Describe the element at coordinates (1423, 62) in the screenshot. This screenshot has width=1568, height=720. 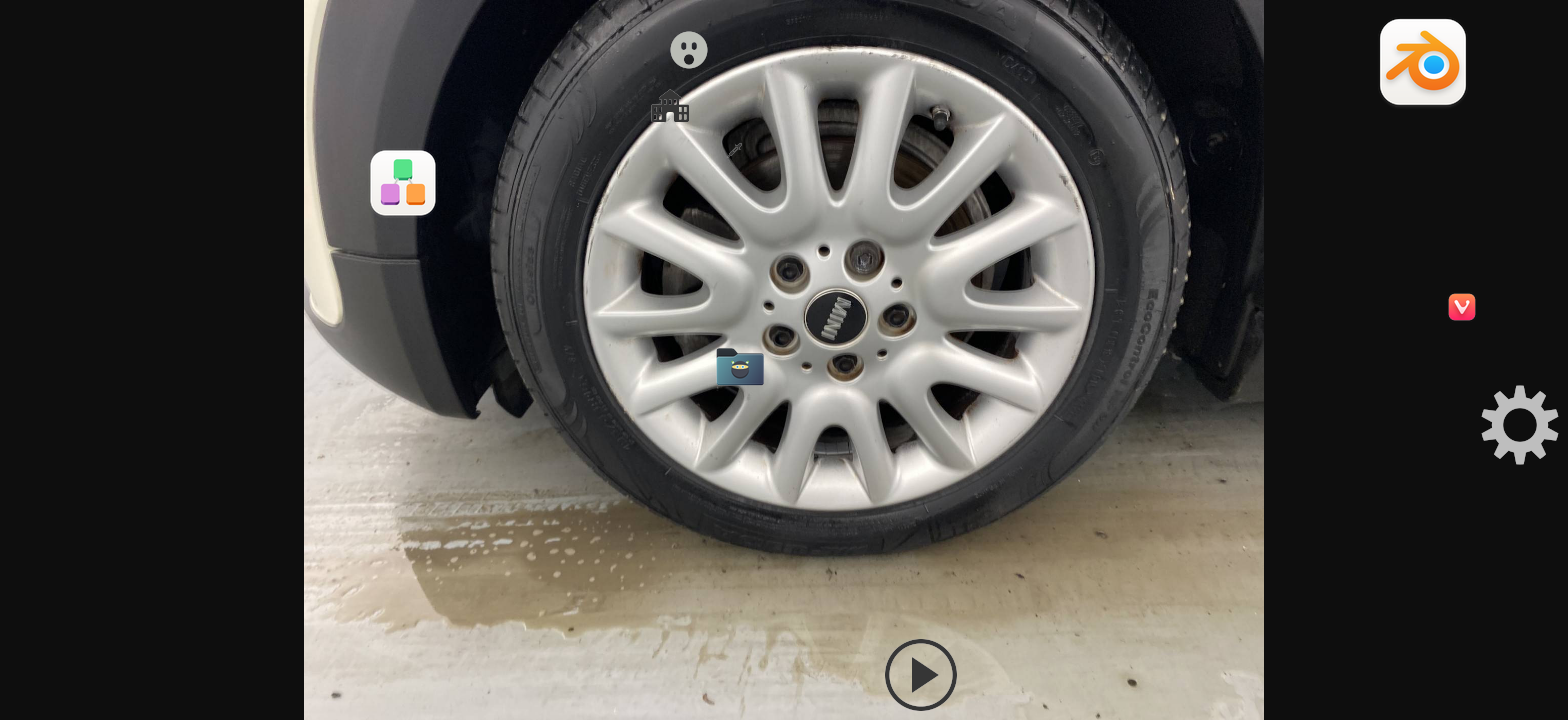
I see `open Blender 3D modeling application` at that location.